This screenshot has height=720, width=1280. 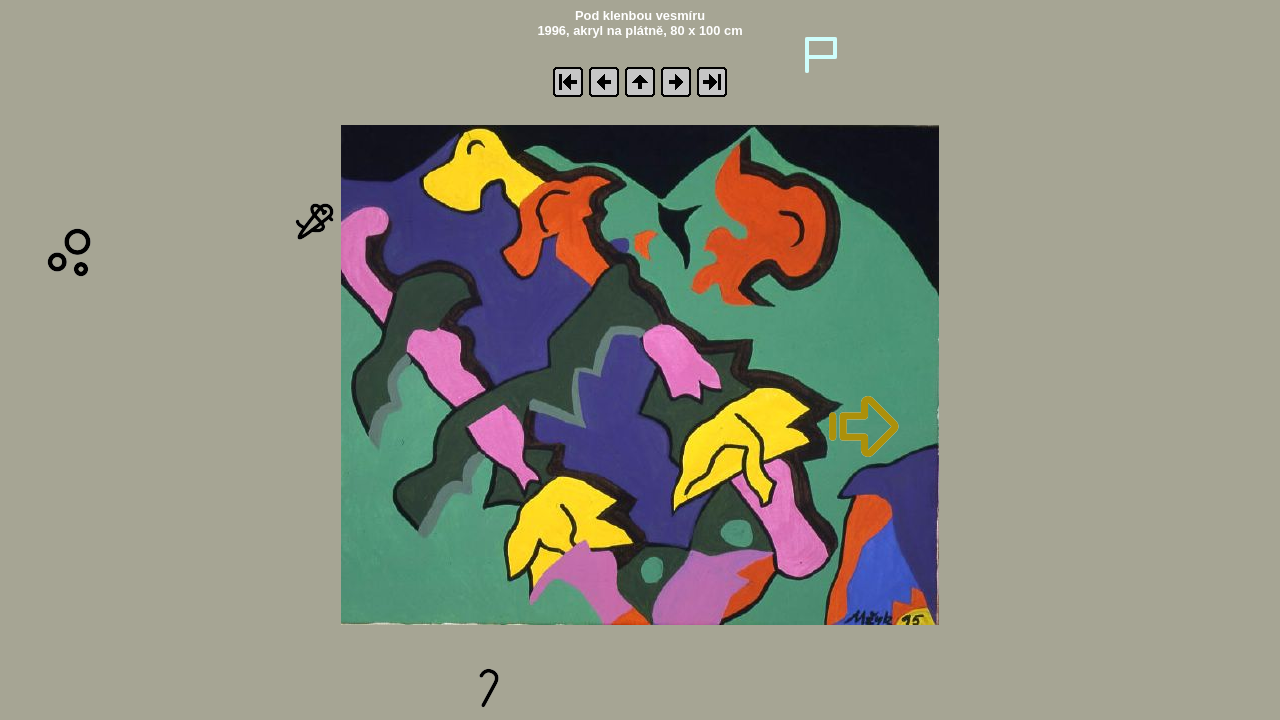 What do you see at coordinates (489, 688) in the screenshot?
I see `accessibility support or mobility assistance` at bounding box center [489, 688].